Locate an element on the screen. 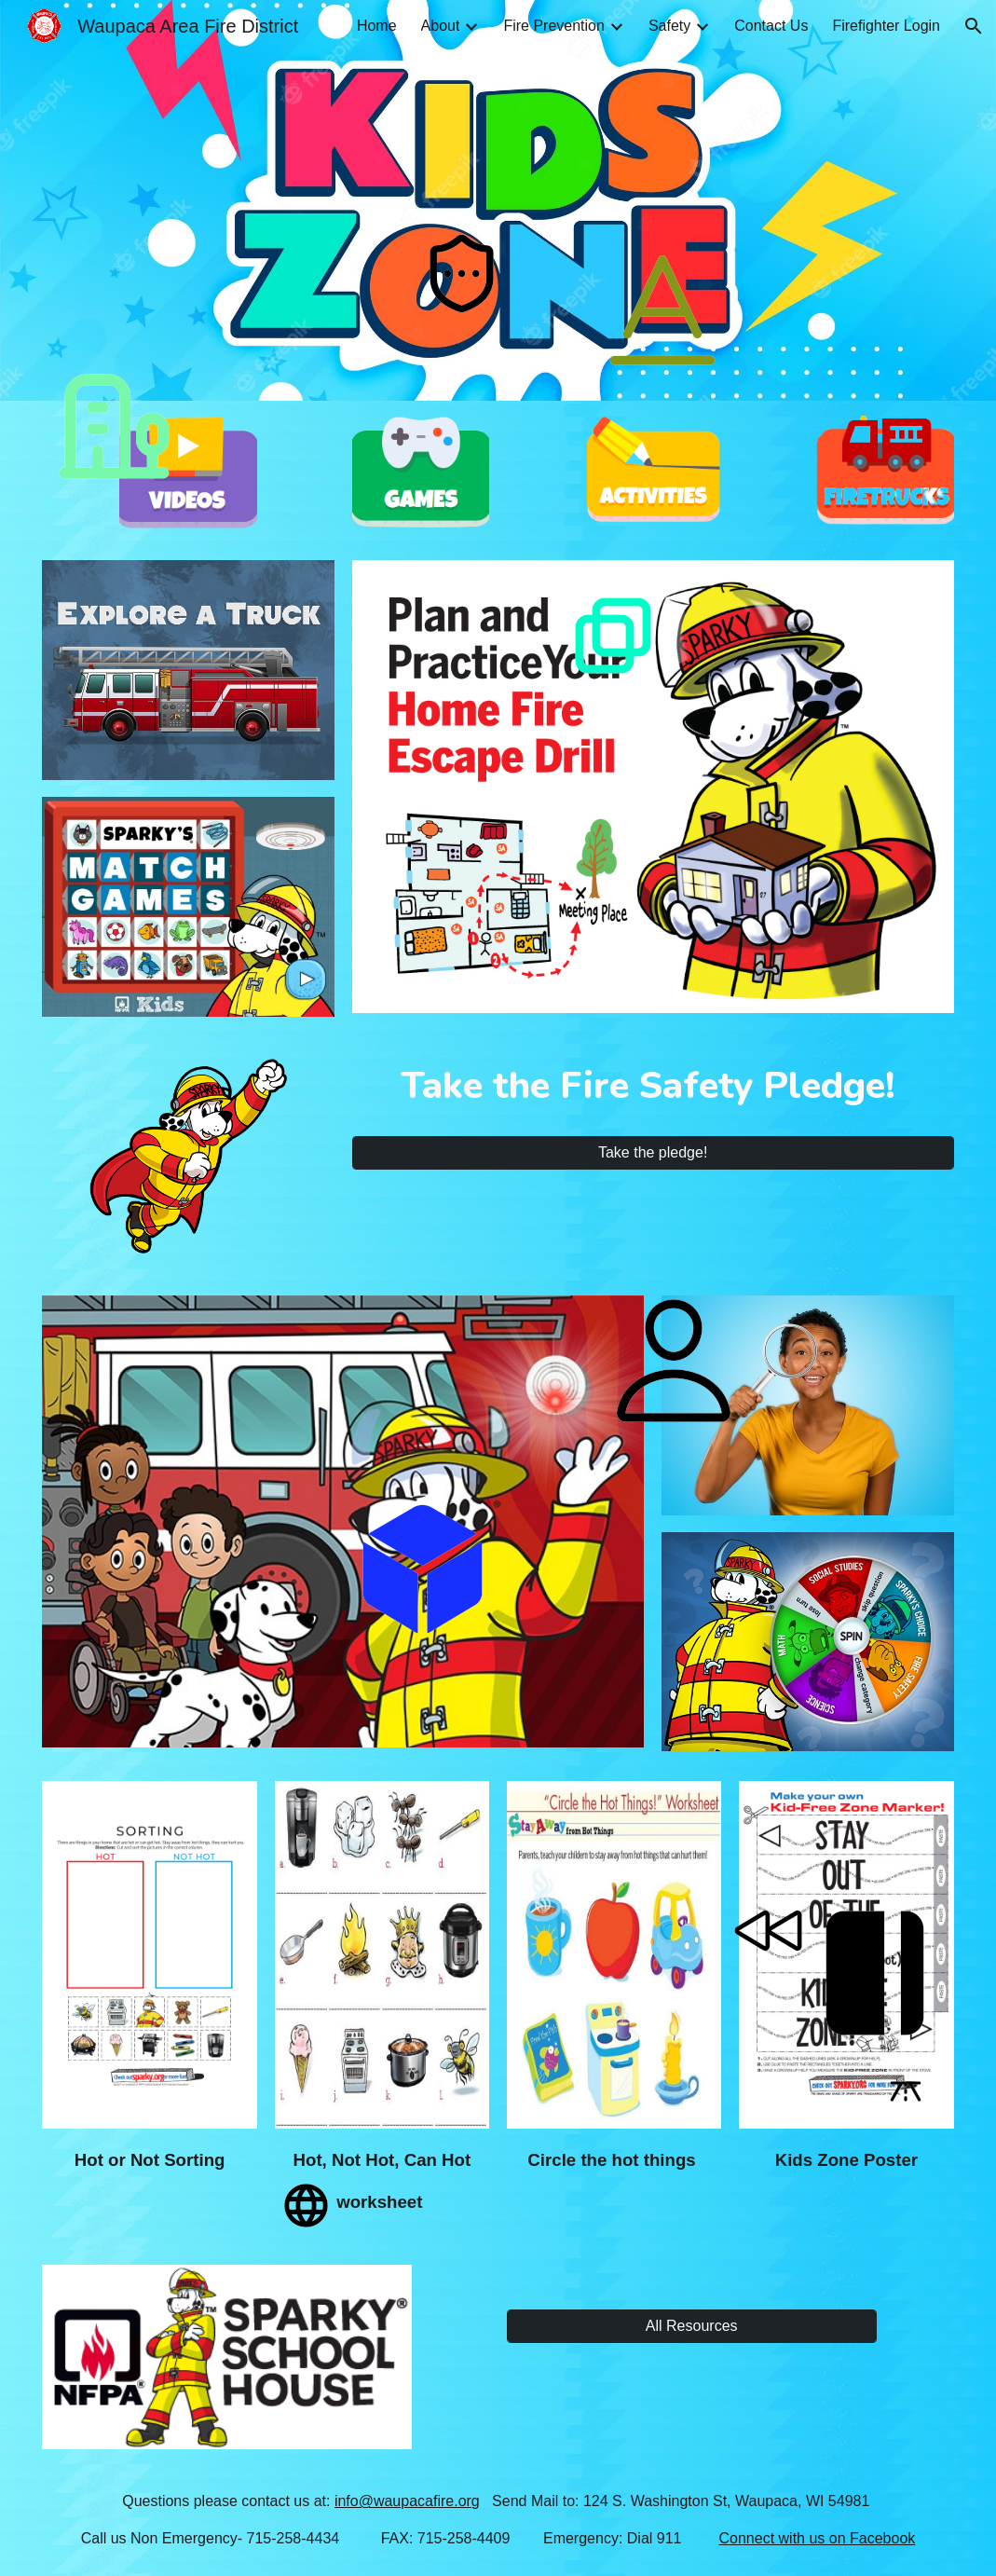 The width and height of the screenshot is (996, 2576). view upcoming route or journey is located at coordinates (906, 2091).